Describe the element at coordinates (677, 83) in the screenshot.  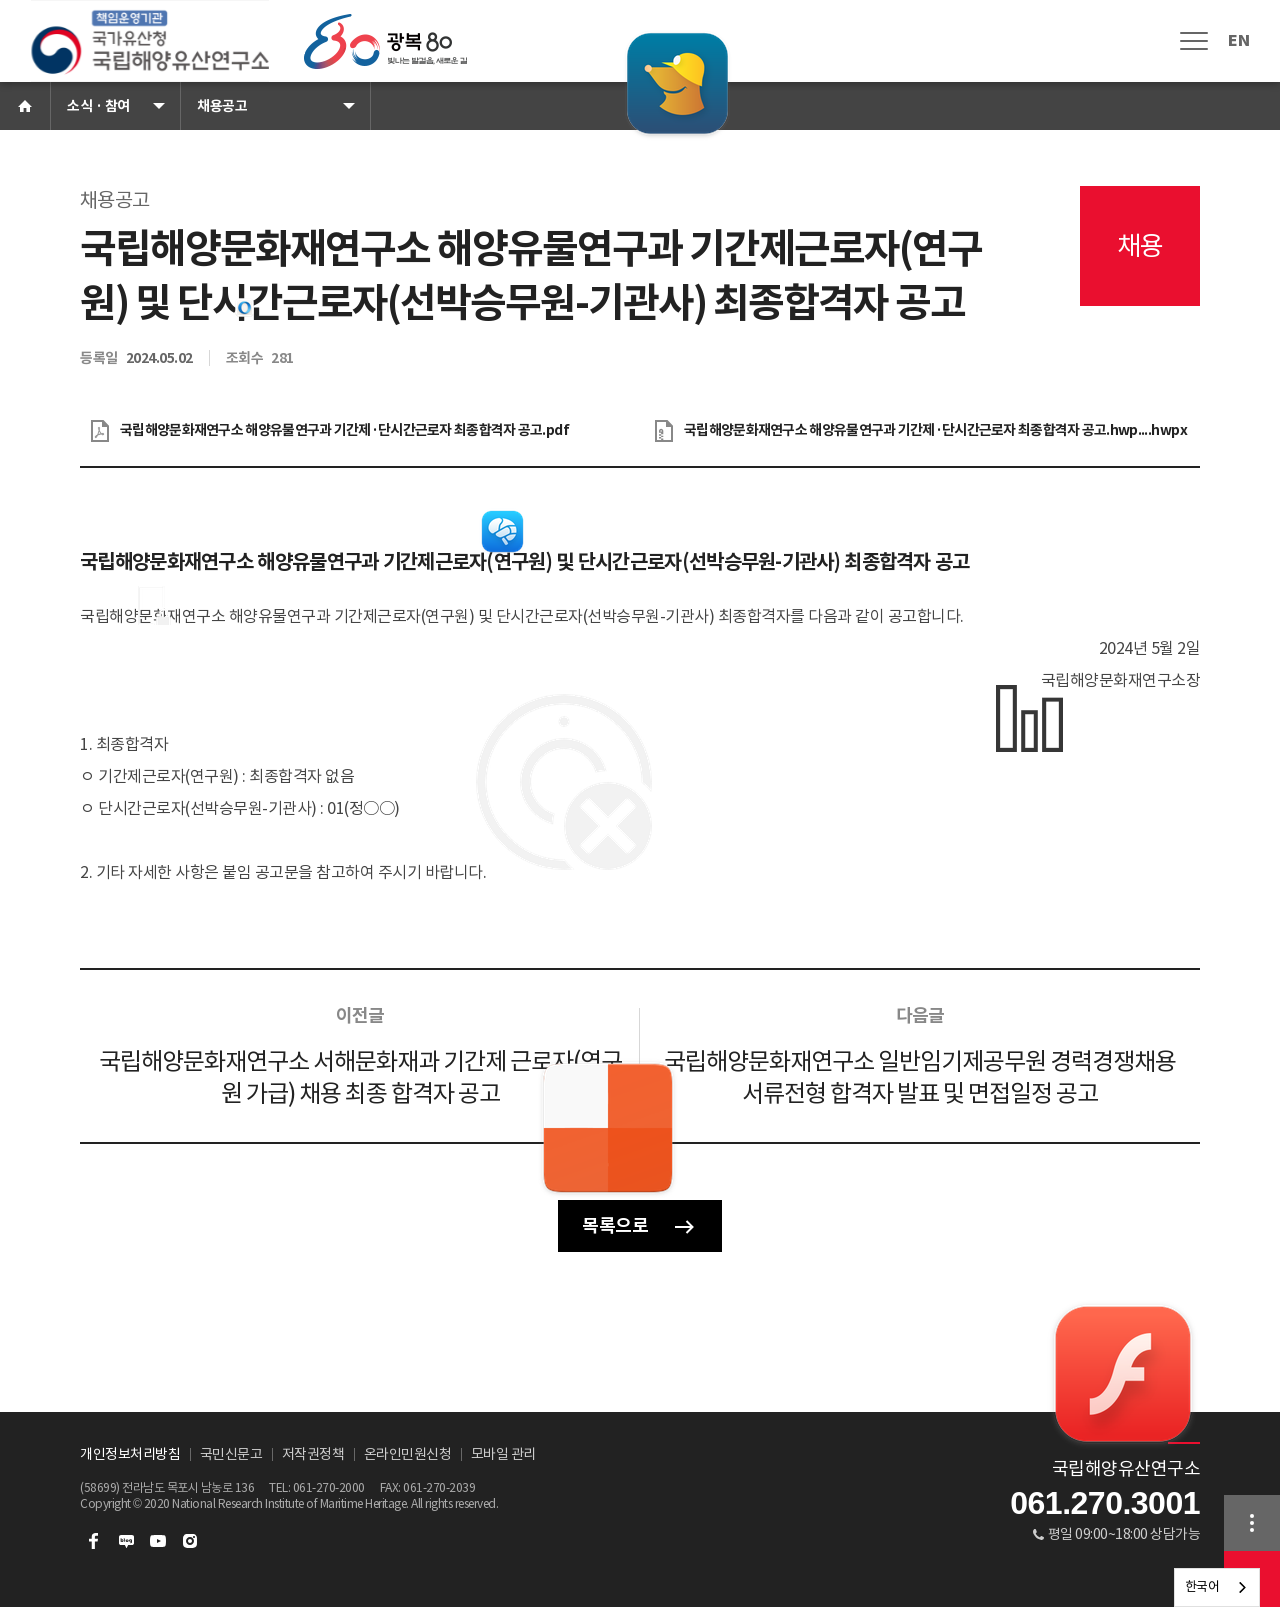
I see `open Mullvad VPN app` at that location.